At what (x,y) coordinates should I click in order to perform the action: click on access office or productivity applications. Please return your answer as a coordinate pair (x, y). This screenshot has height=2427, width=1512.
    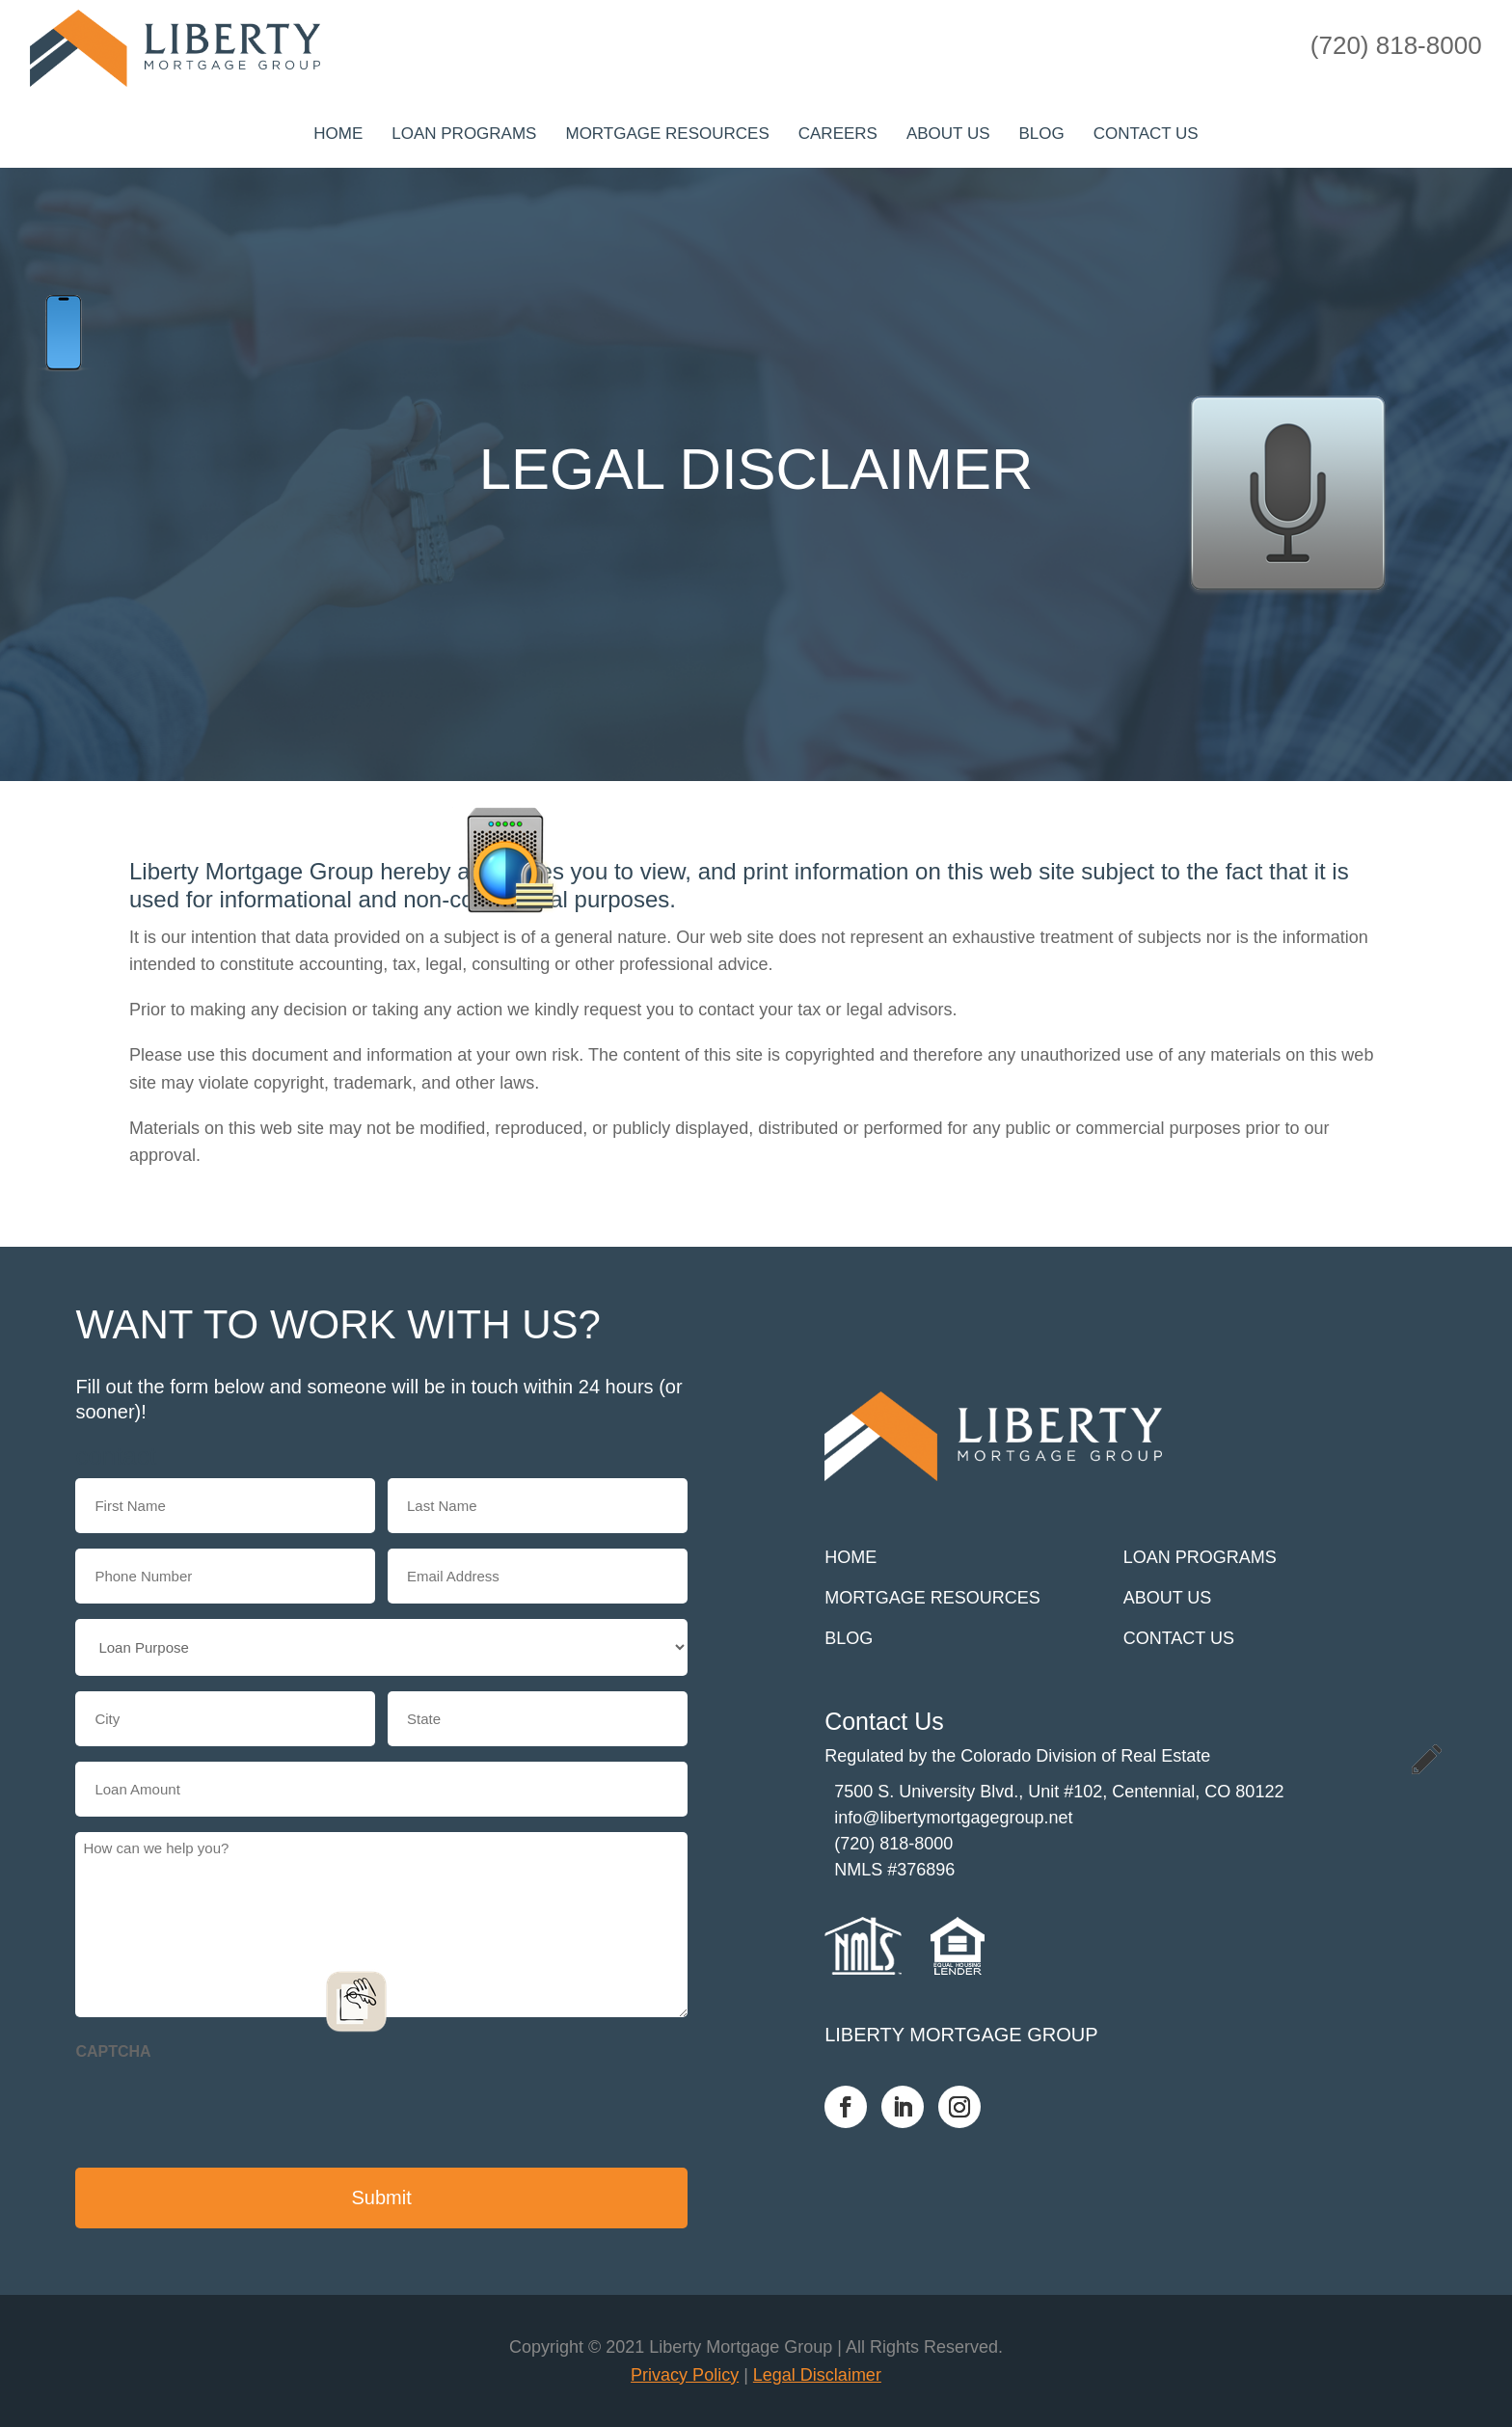
    Looking at the image, I should click on (1426, 1759).